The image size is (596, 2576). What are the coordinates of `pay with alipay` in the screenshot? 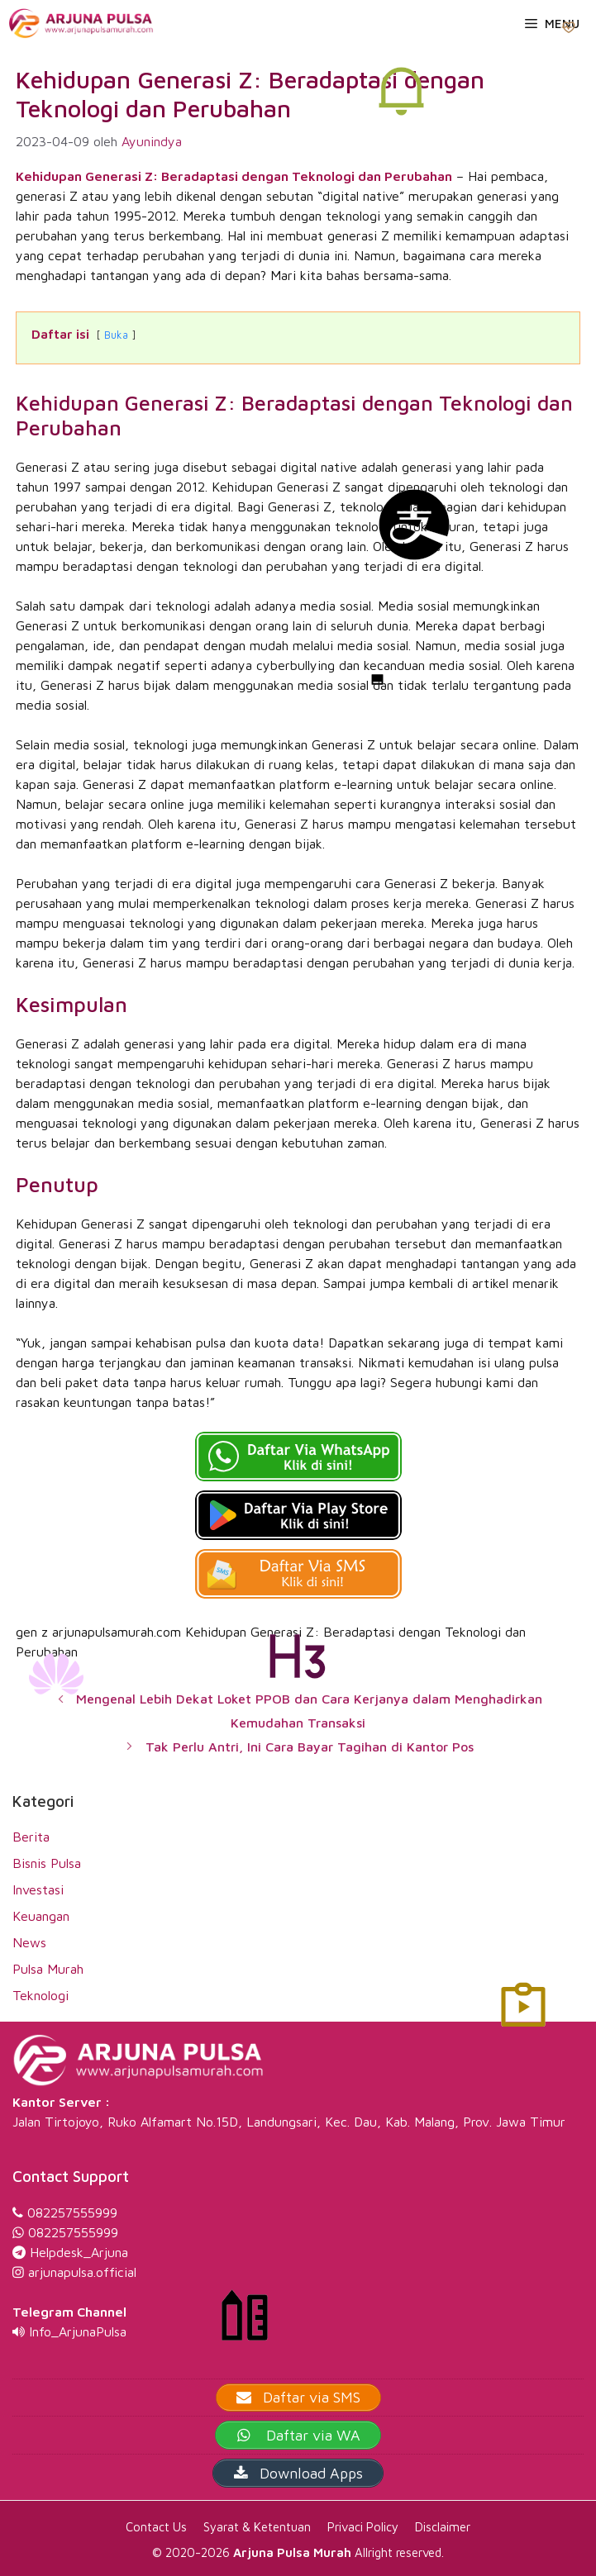 It's located at (414, 525).